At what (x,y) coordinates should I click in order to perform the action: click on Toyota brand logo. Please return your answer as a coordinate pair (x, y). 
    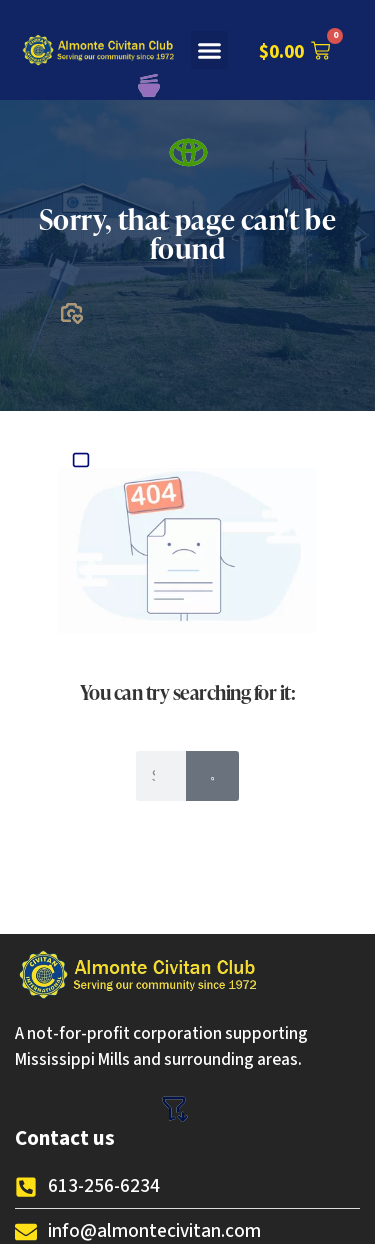
    Looking at the image, I should click on (188, 152).